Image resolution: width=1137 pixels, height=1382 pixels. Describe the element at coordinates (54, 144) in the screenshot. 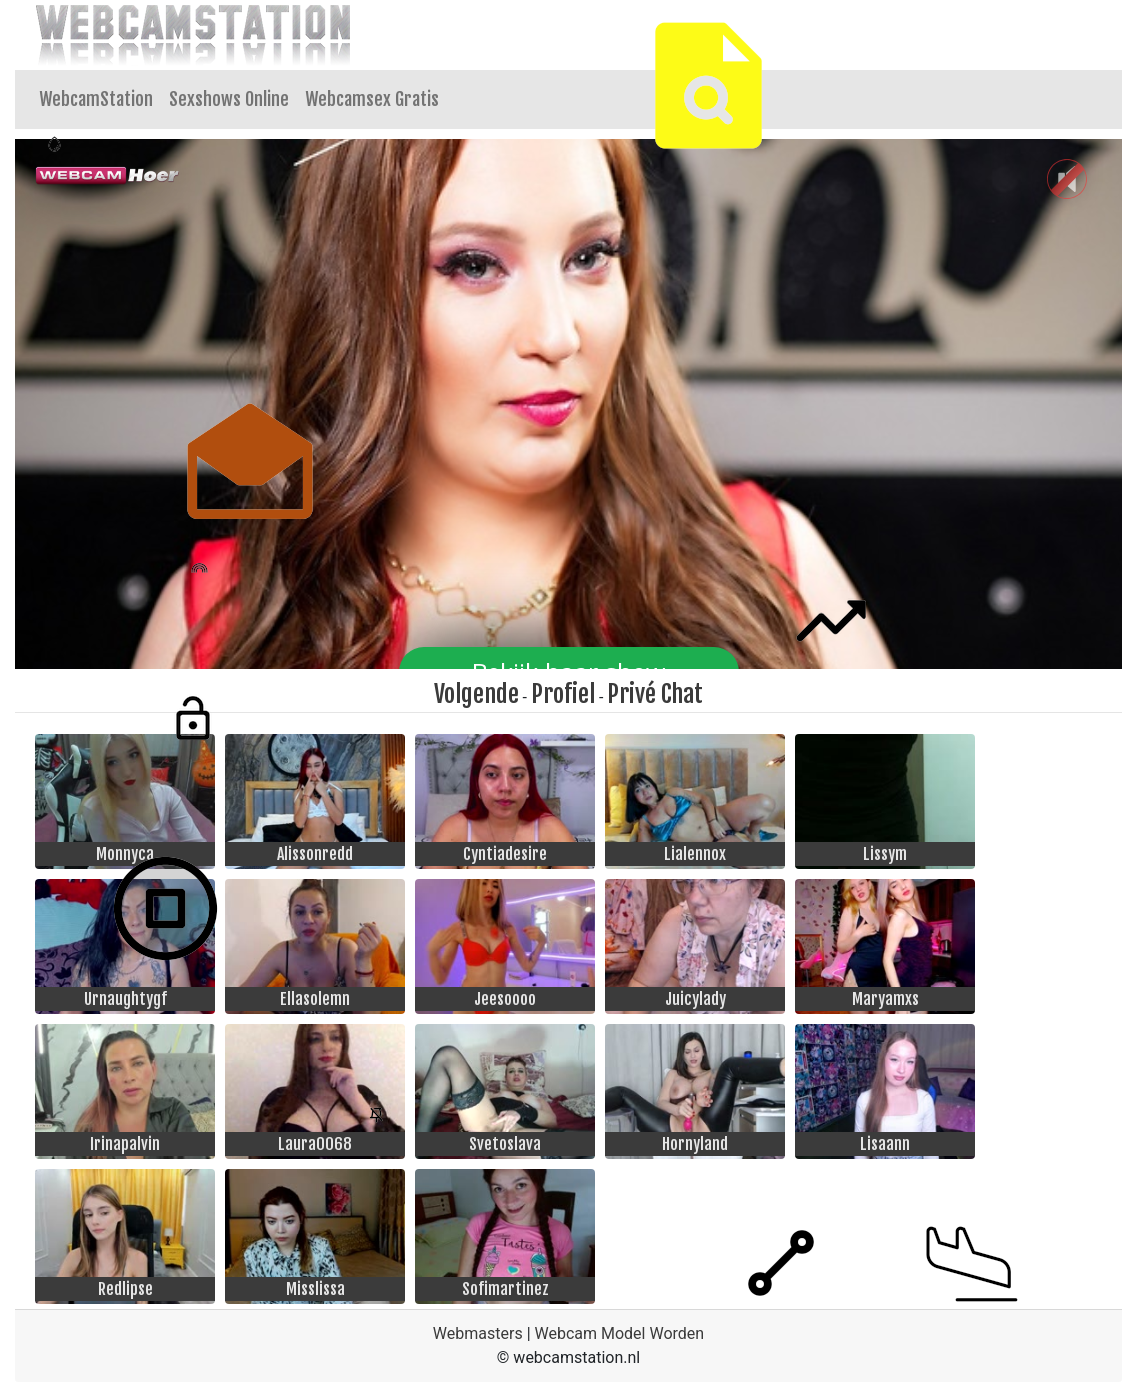

I see `adjust water or hydration settings` at that location.